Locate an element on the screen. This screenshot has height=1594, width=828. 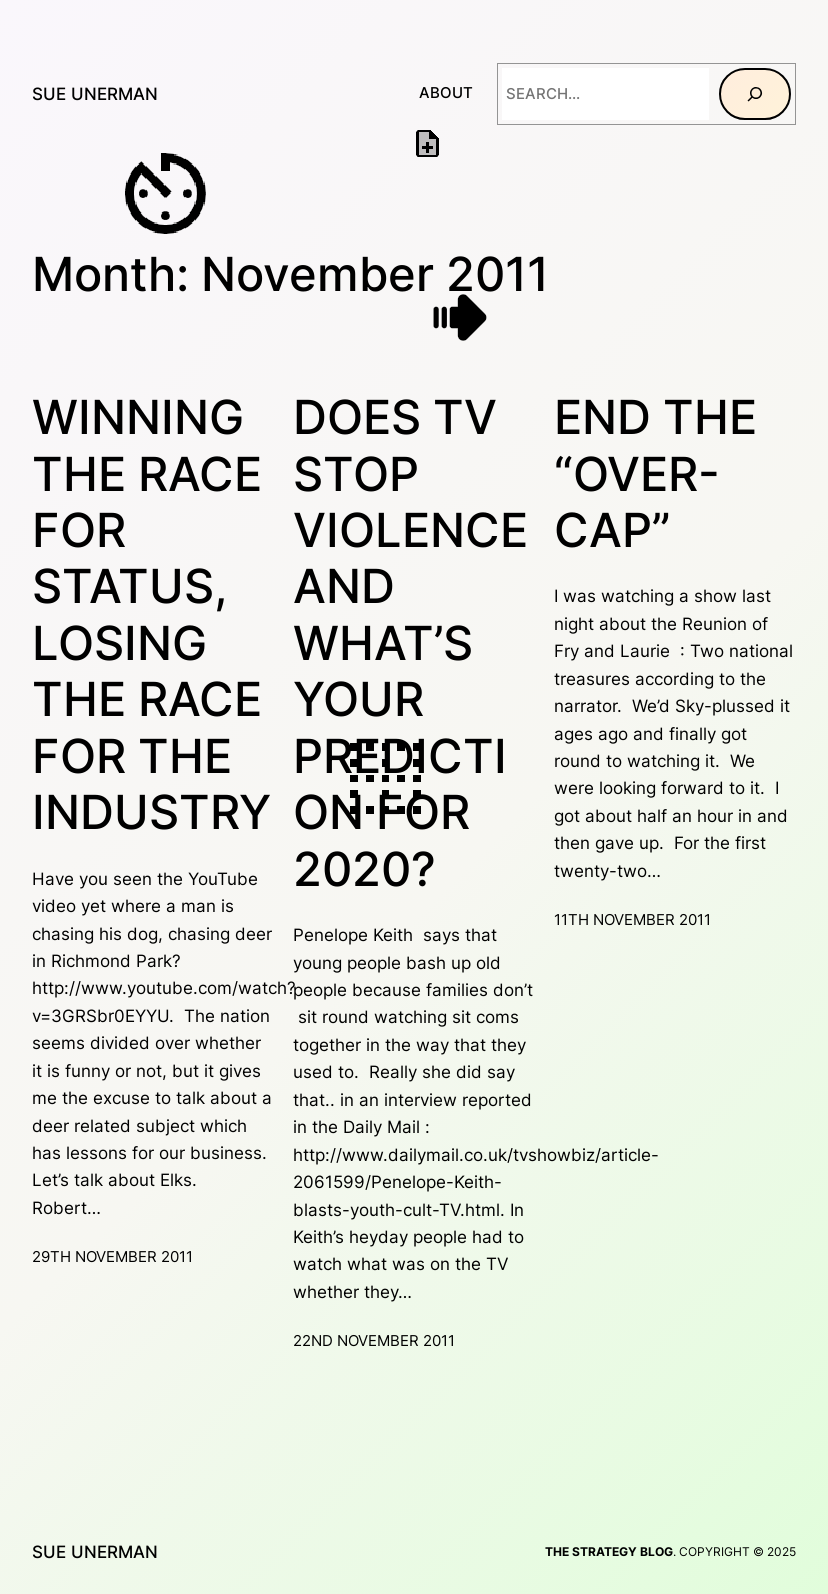
set or view a countdown timer is located at coordinates (165, 193).